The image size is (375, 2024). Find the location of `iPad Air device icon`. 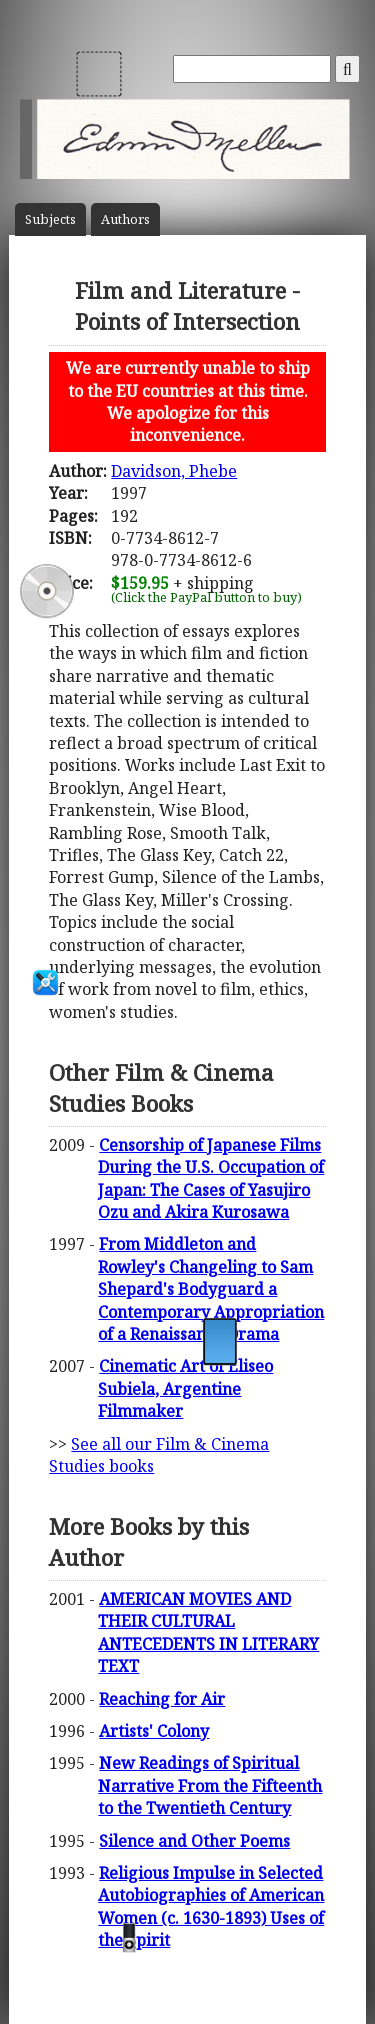

iPad Air device icon is located at coordinates (220, 1342).